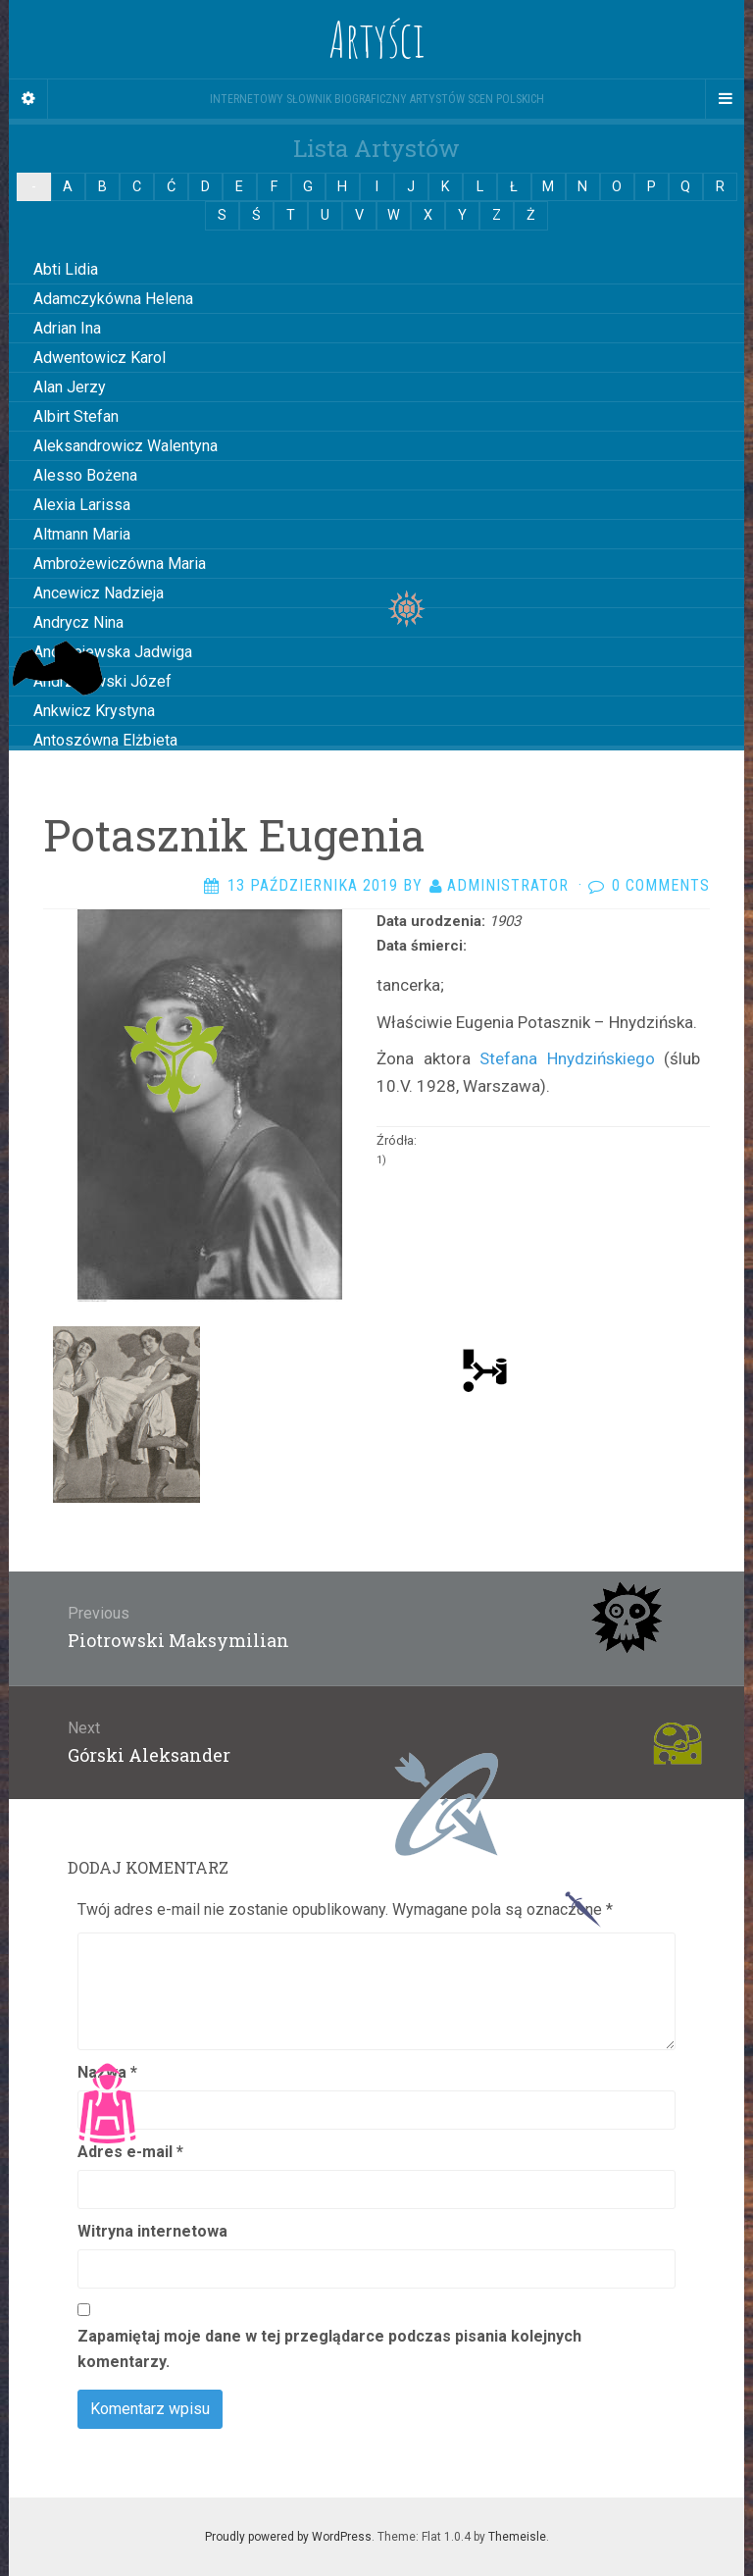 This screenshot has width=753, height=2576. What do you see at coordinates (582, 1909) in the screenshot?
I see `select a dagger or stabbing weapon in a game` at bounding box center [582, 1909].